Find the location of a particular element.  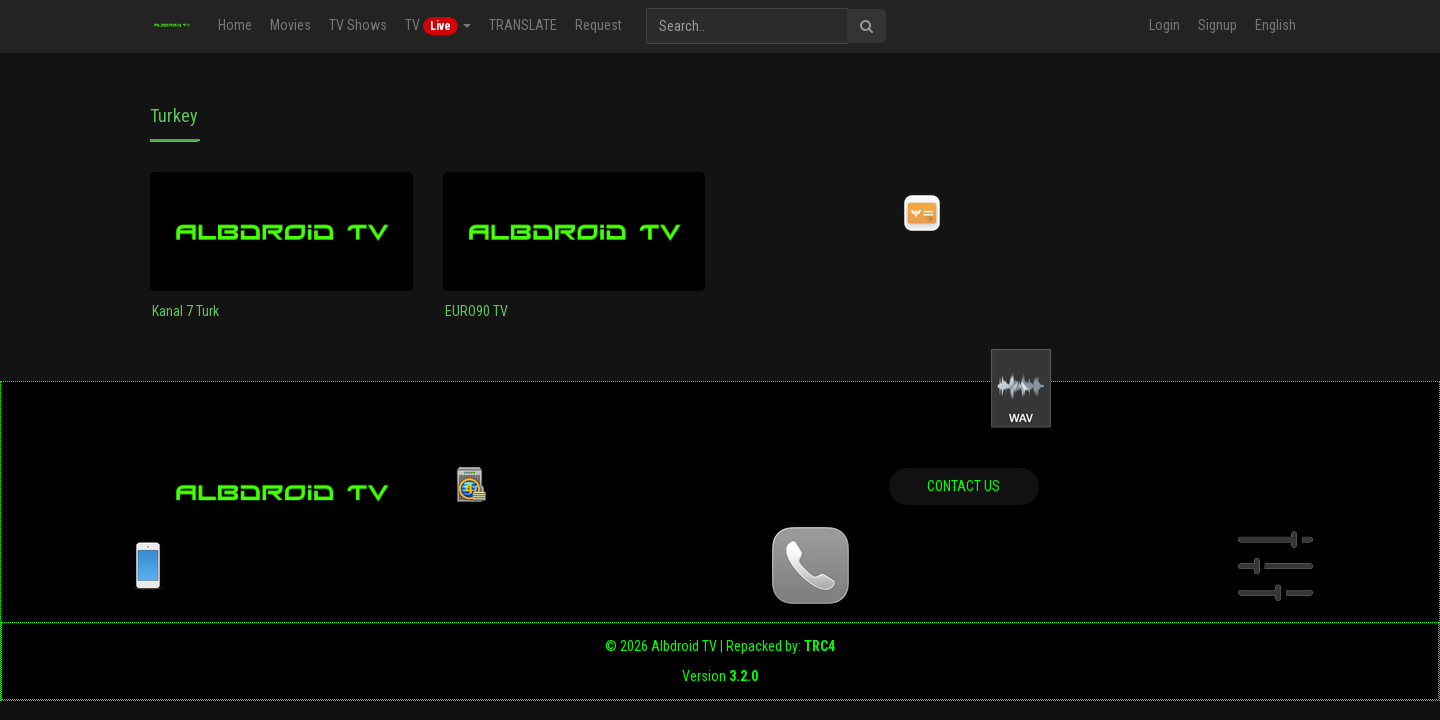

adjust audio equalizer settings is located at coordinates (1275, 563).